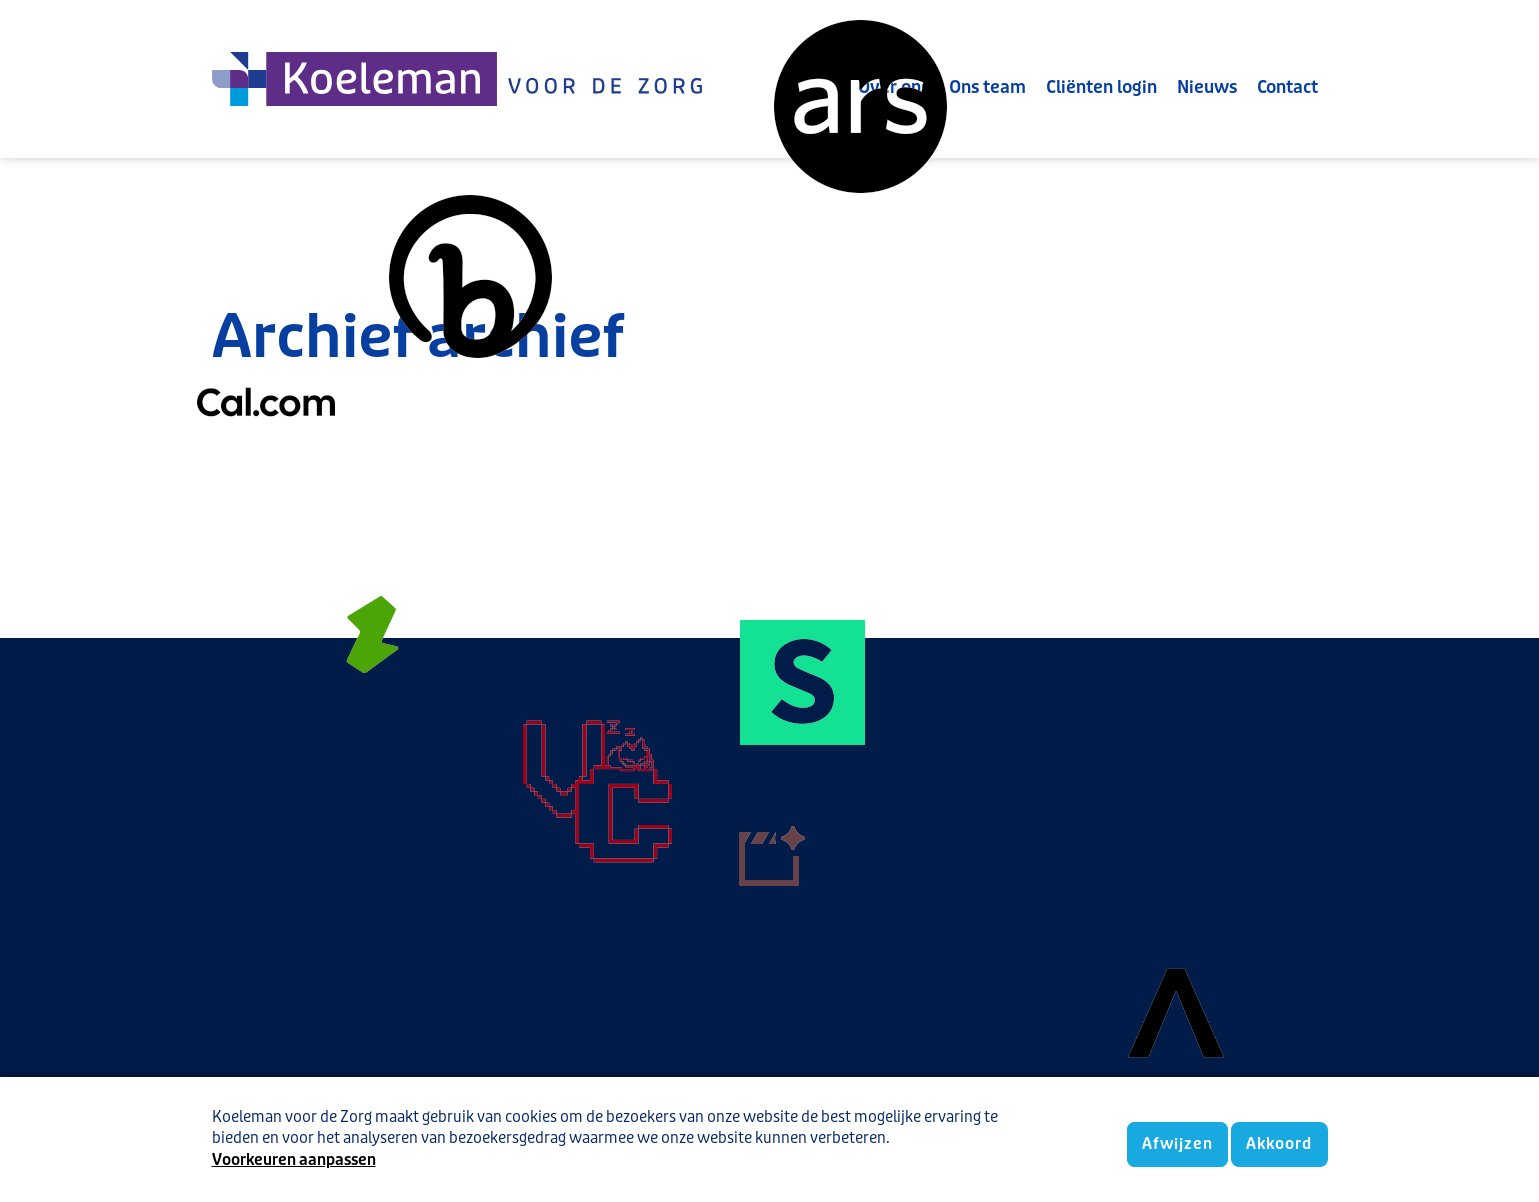  Describe the element at coordinates (372, 634) in the screenshot. I see `open the Zilch app` at that location.